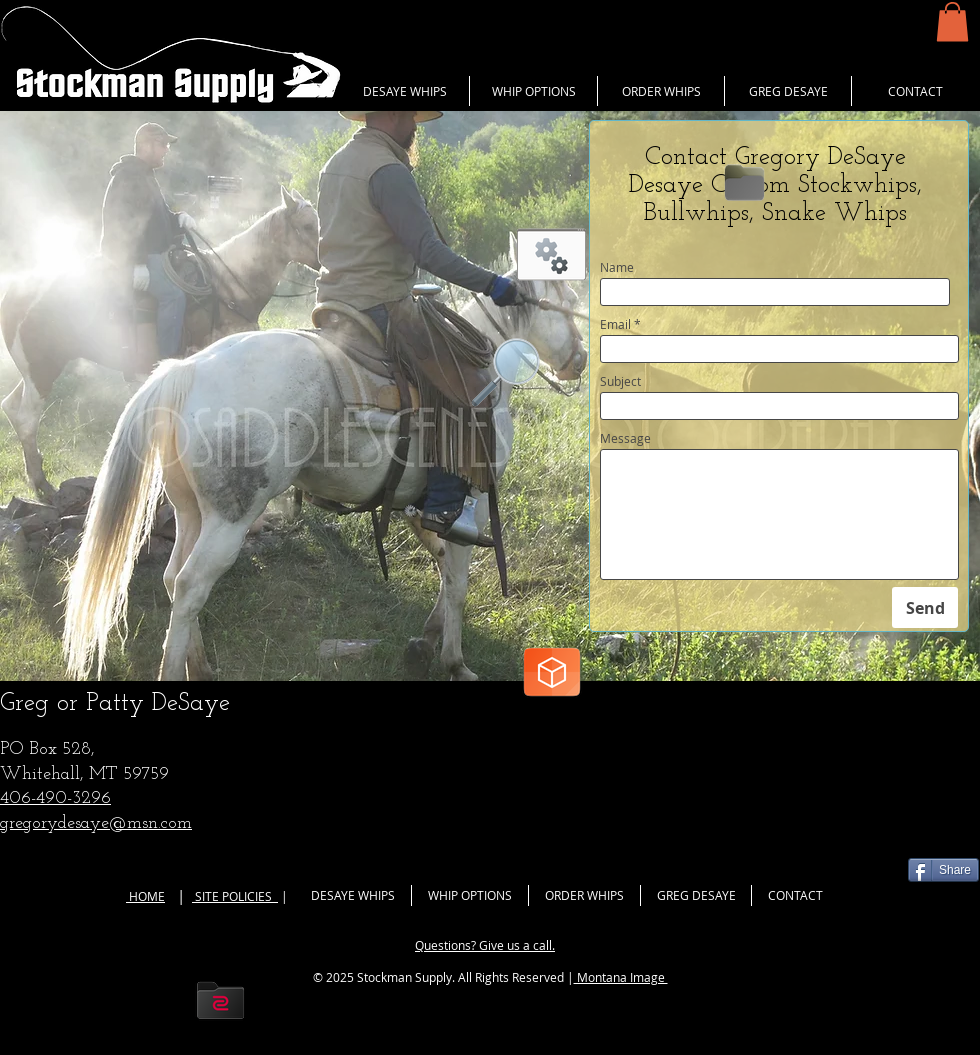 This screenshot has width=980, height=1055. I want to click on open a 3D model file, so click(552, 670).